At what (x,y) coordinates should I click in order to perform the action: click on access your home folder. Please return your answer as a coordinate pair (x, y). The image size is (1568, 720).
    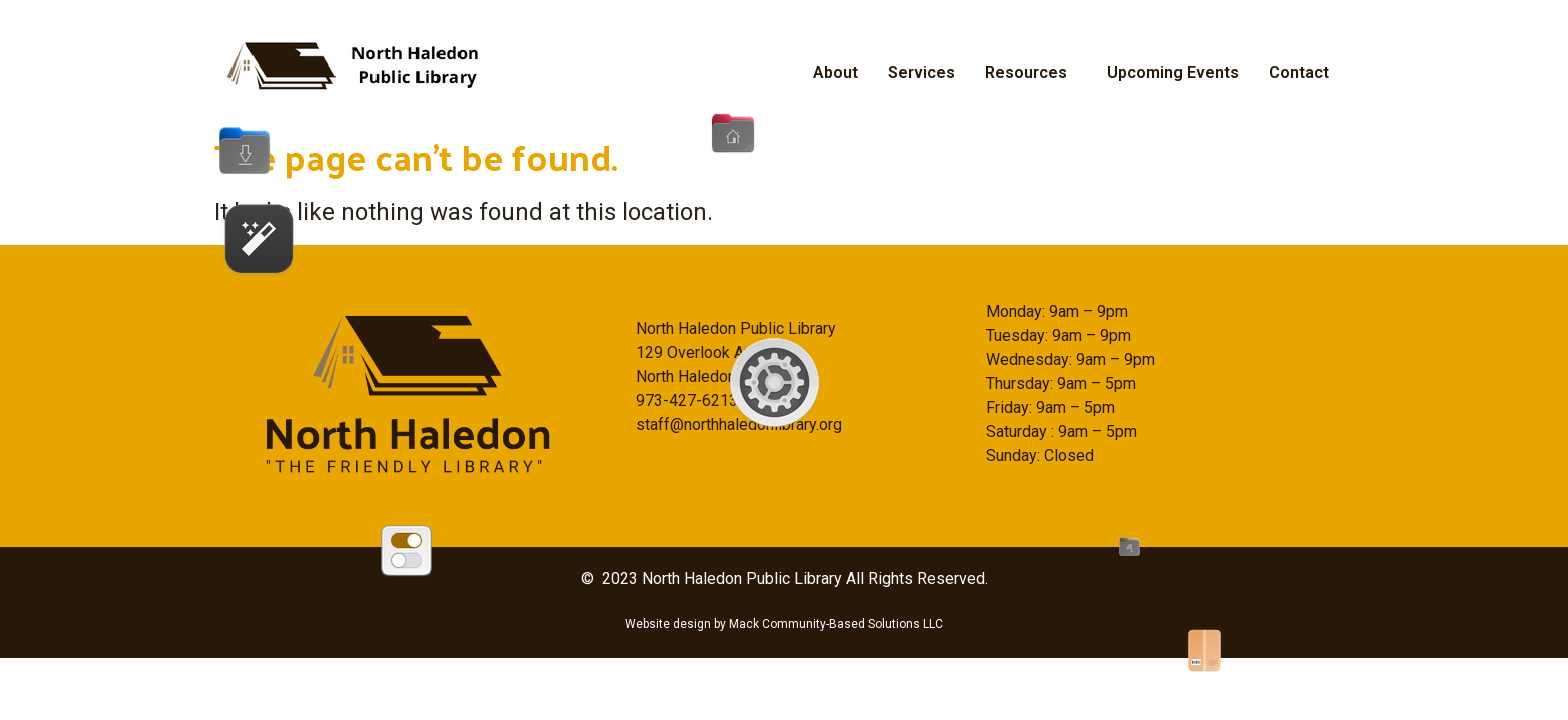
    Looking at the image, I should click on (733, 133).